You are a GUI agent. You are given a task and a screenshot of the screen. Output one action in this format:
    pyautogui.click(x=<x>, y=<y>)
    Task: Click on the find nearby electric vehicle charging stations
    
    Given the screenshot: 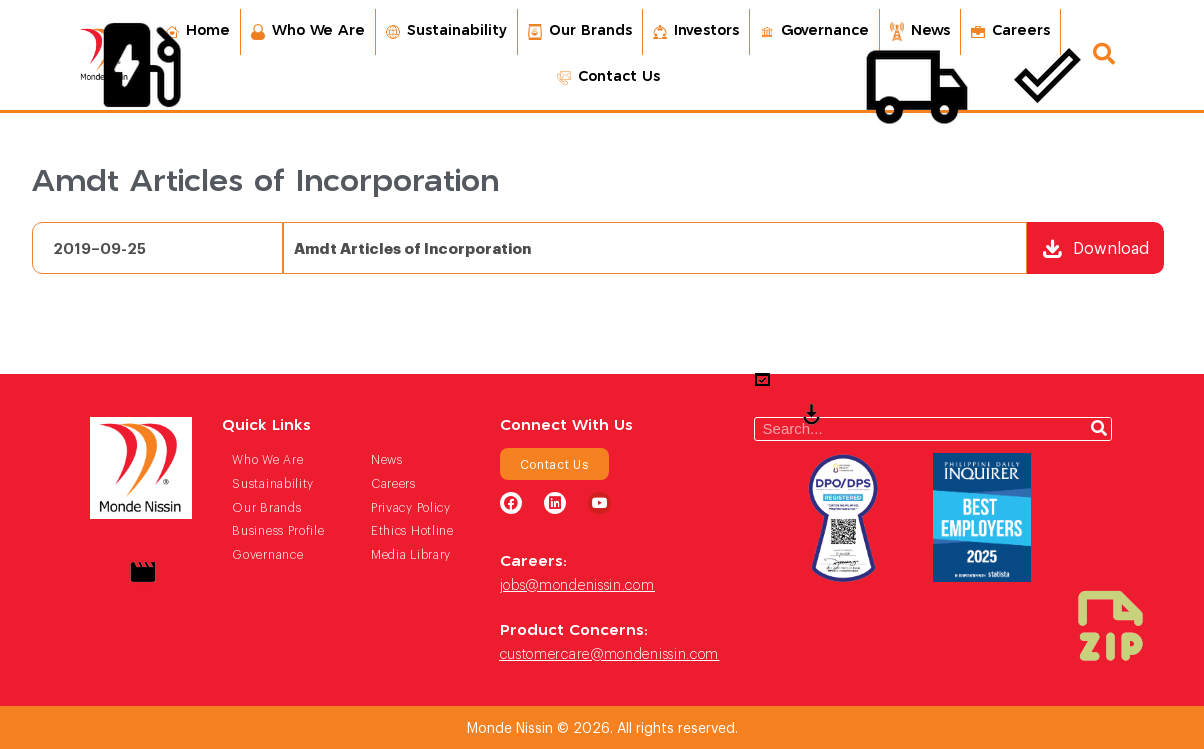 What is the action you would take?
    pyautogui.click(x=141, y=65)
    